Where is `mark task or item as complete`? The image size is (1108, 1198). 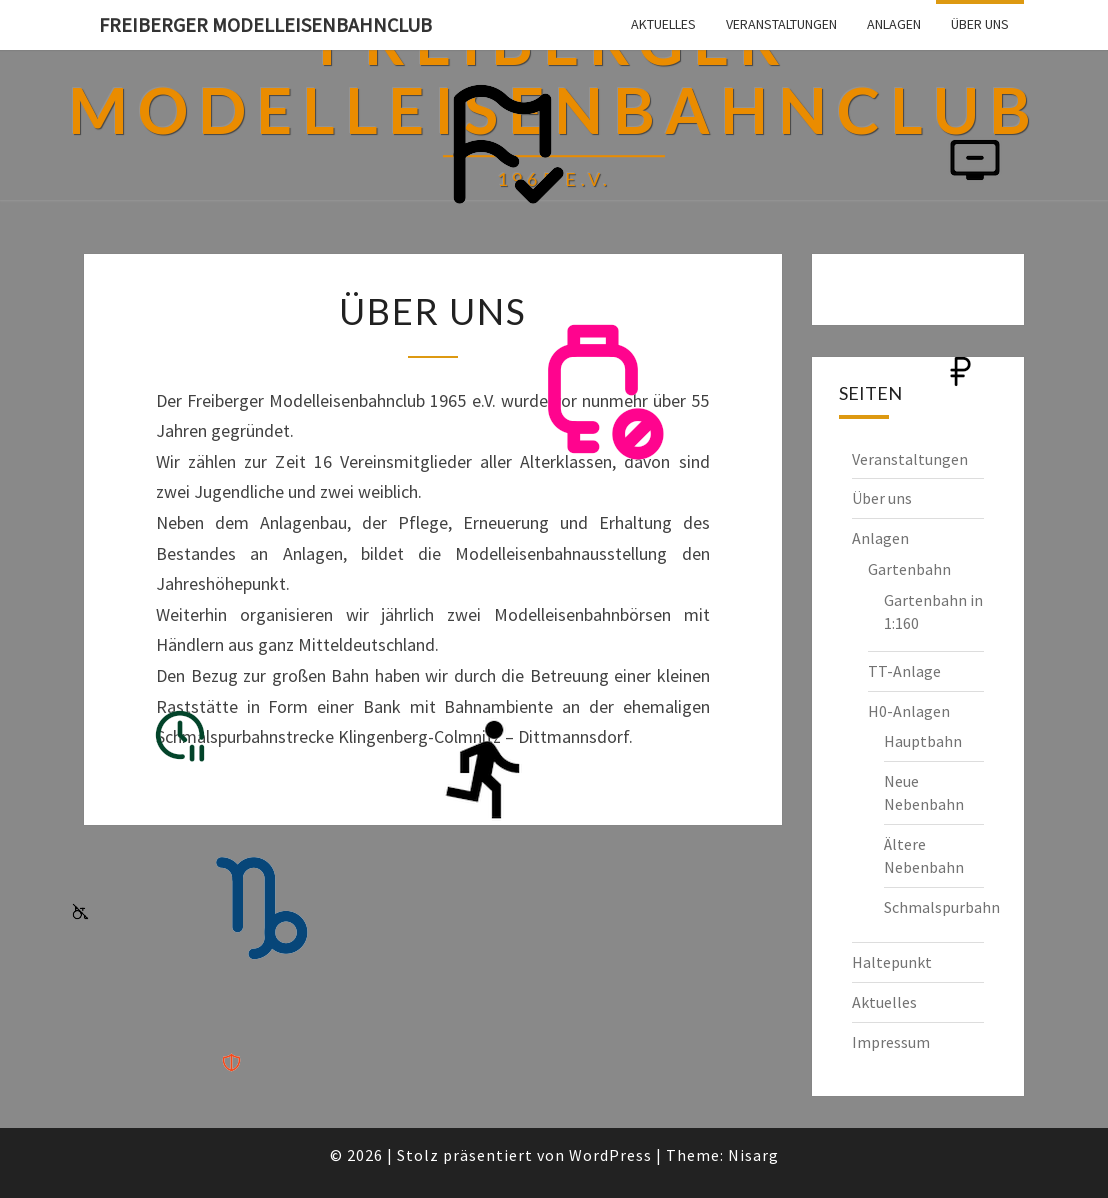
mark task or item as complete is located at coordinates (502, 142).